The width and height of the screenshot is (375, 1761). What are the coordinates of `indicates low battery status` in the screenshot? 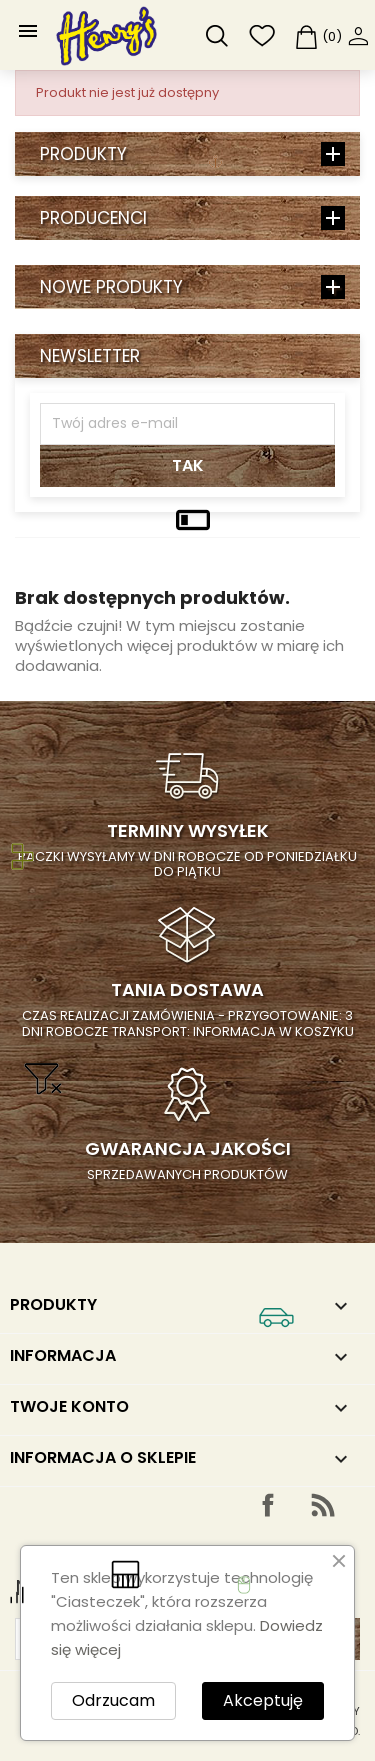 It's located at (193, 520).